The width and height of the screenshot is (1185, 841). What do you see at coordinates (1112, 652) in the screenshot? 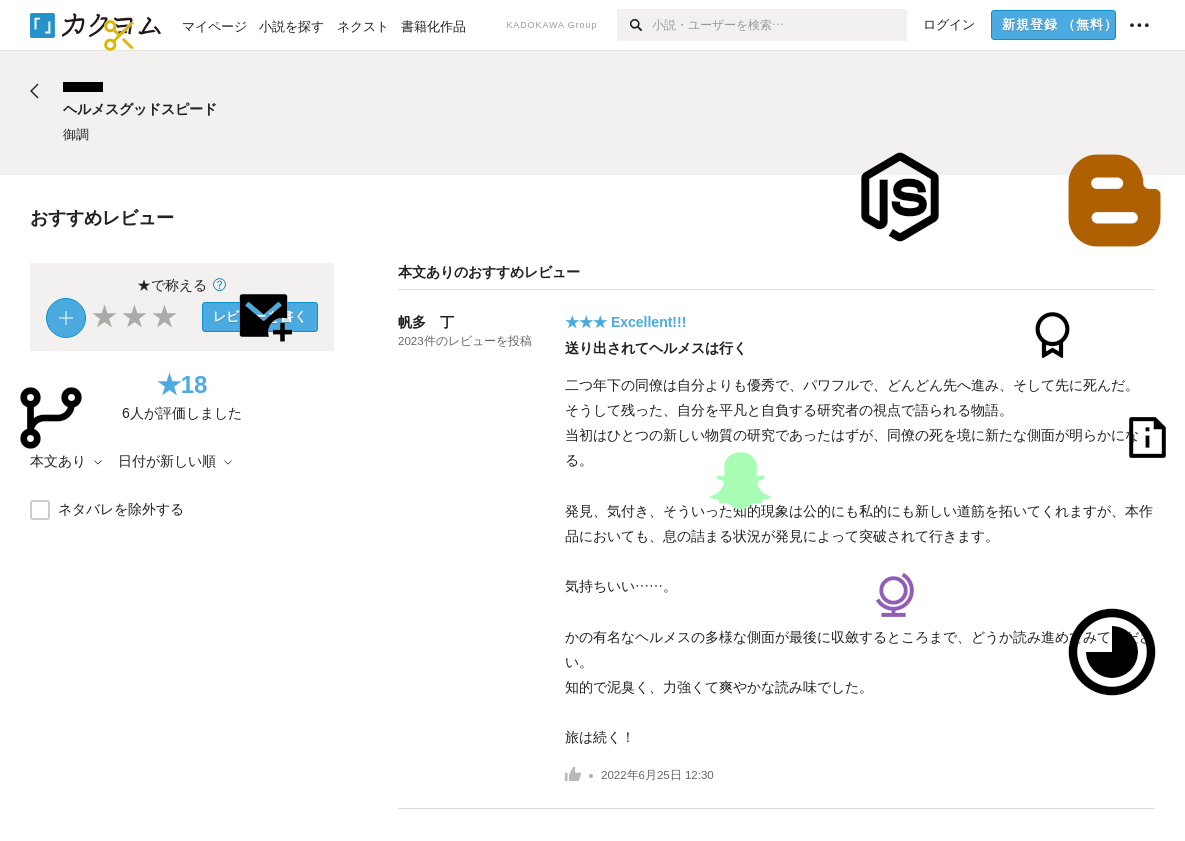
I see `indicates 75% progress complete` at bounding box center [1112, 652].